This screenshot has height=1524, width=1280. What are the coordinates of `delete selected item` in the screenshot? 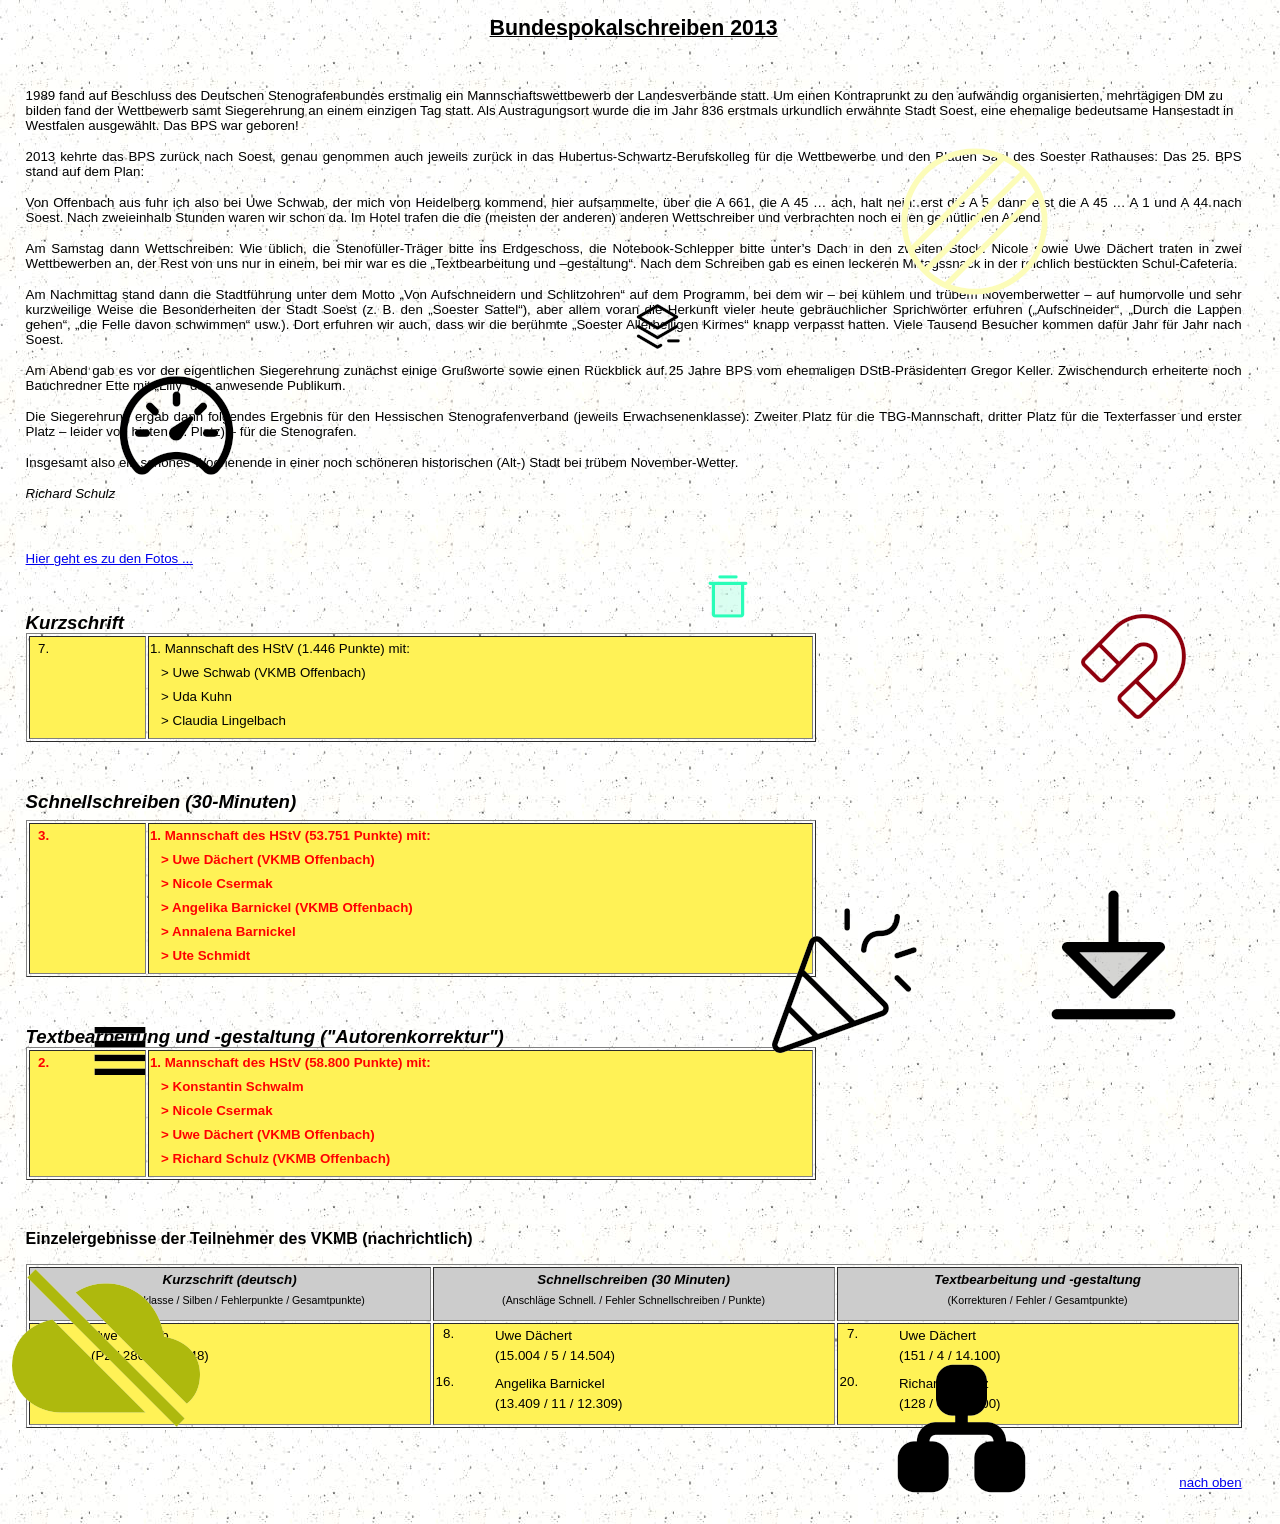 It's located at (728, 598).